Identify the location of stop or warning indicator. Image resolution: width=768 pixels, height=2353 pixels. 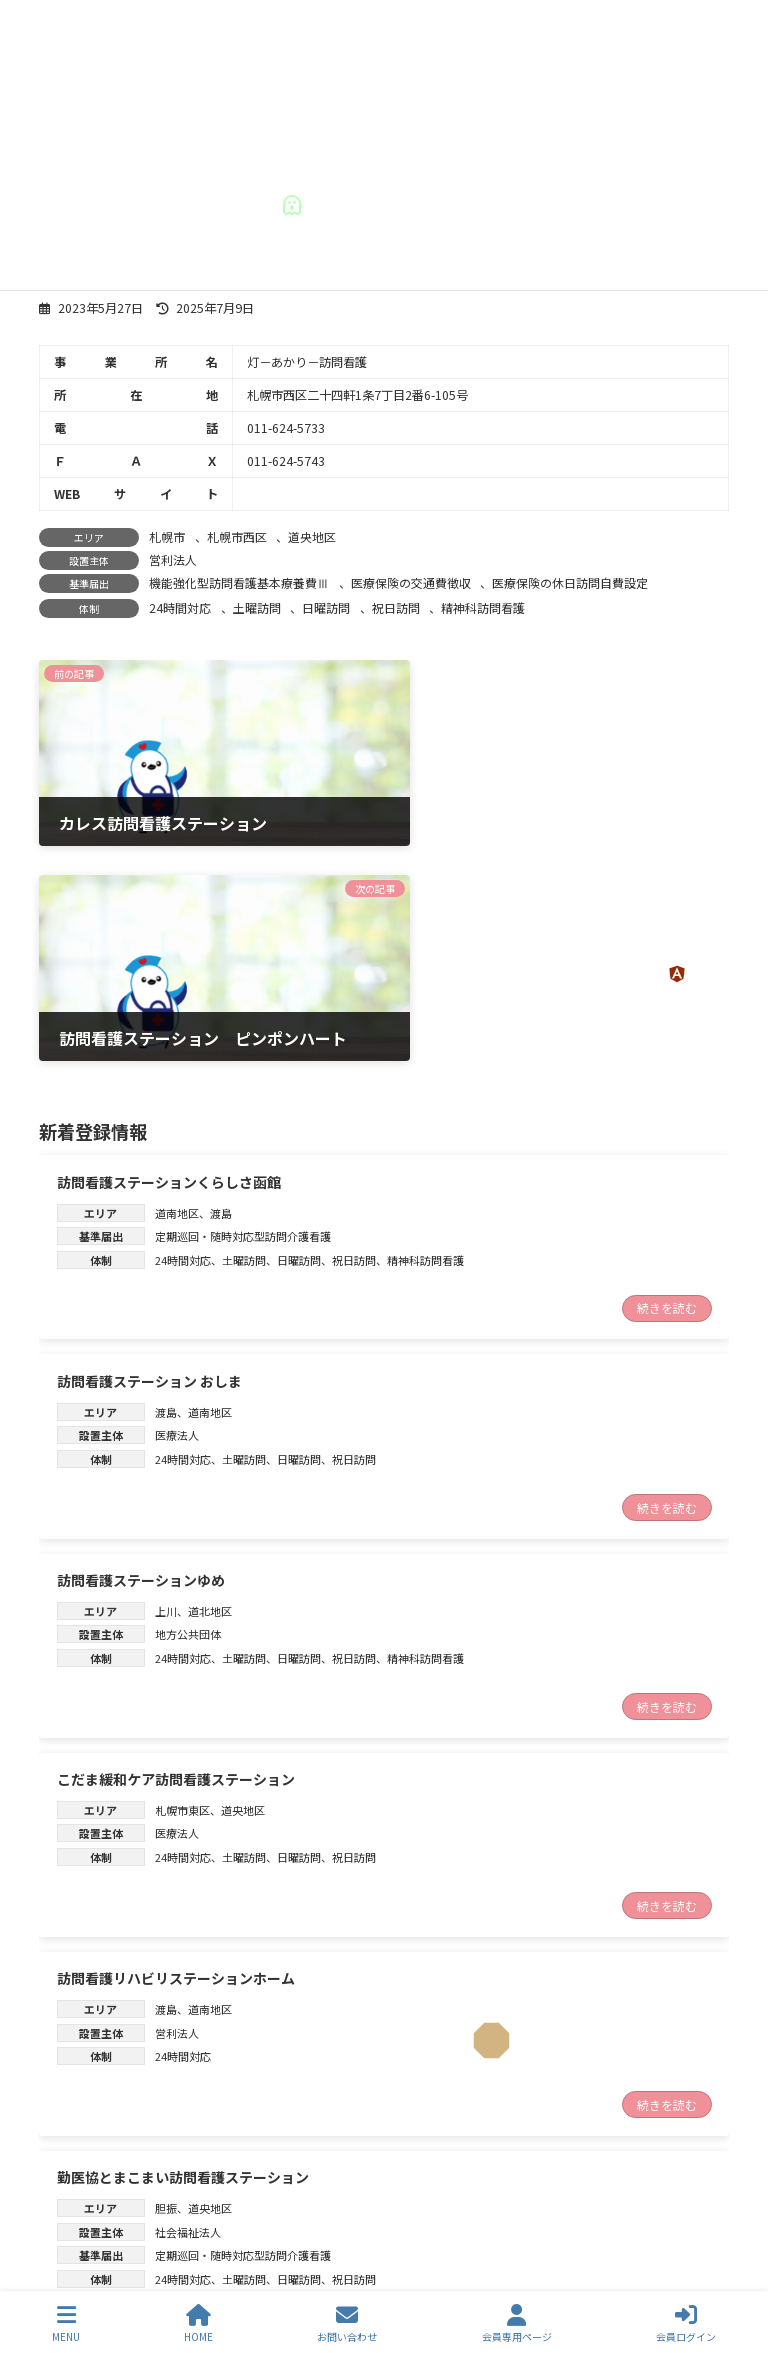
(491, 2040).